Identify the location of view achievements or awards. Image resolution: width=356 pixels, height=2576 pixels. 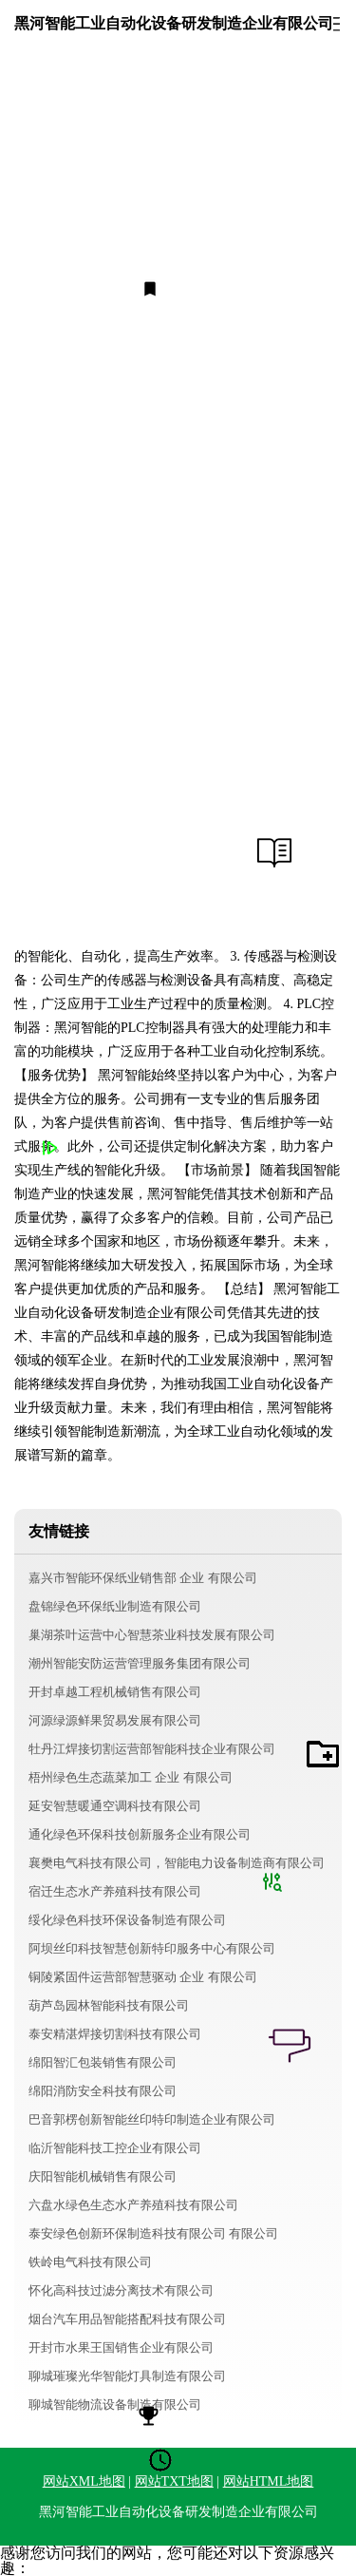
(148, 2415).